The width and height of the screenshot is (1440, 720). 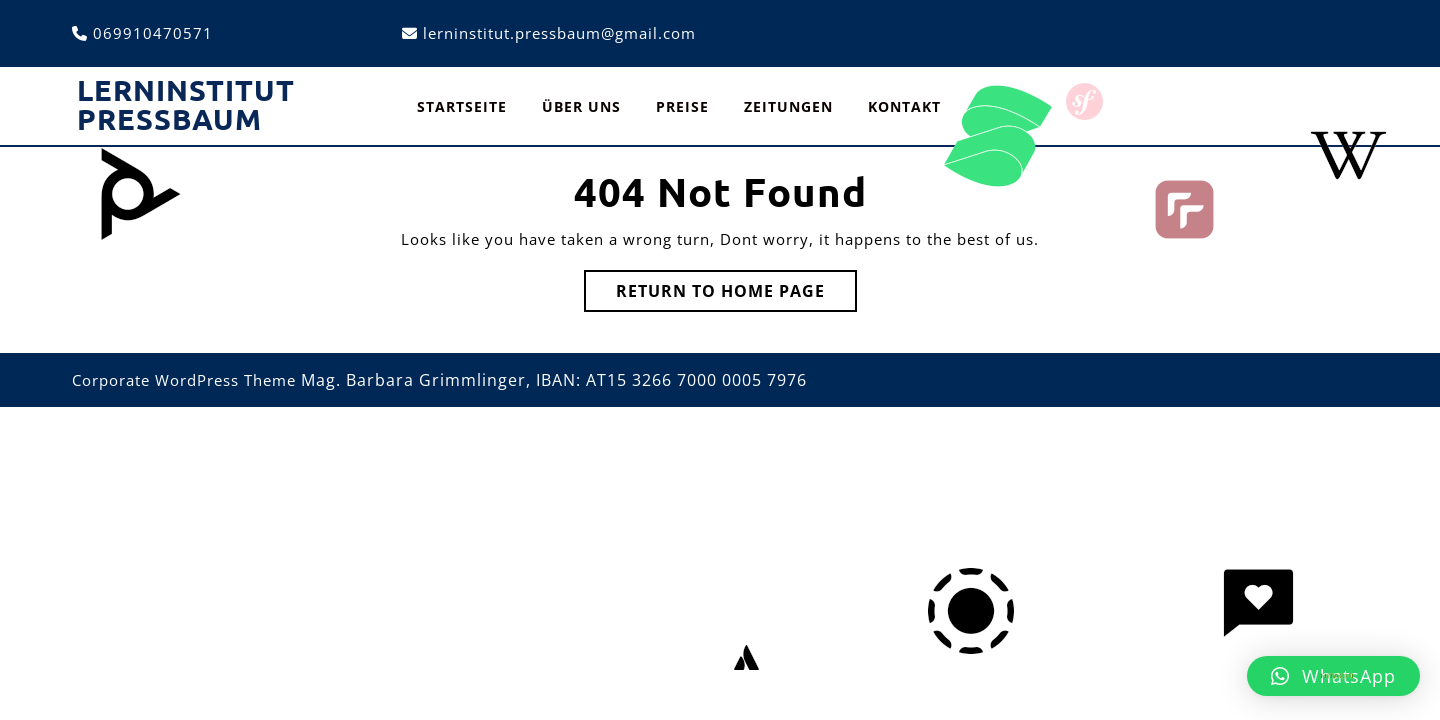 What do you see at coordinates (746, 657) in the screenshot?
I see `atlassian company logo` at bounding box center [746, 657].